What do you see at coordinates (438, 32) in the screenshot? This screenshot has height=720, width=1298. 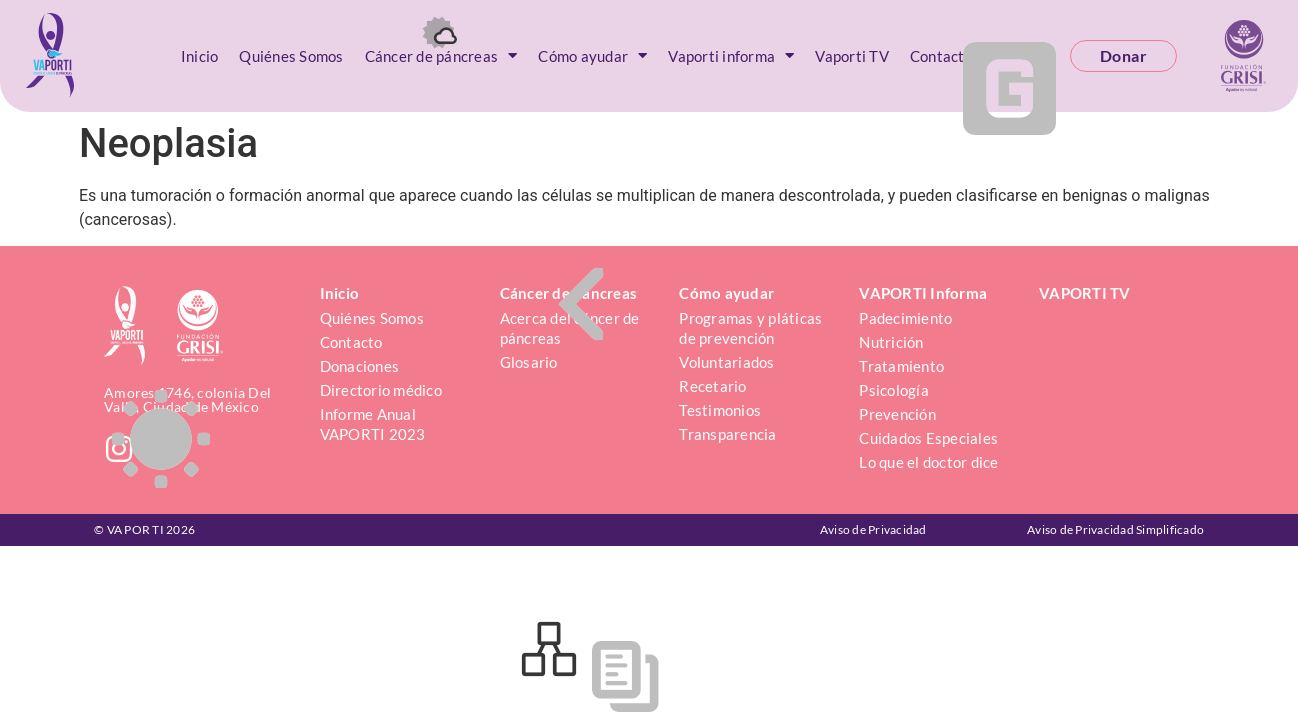 I see `open the weather app` at bounding box center [438, 32].